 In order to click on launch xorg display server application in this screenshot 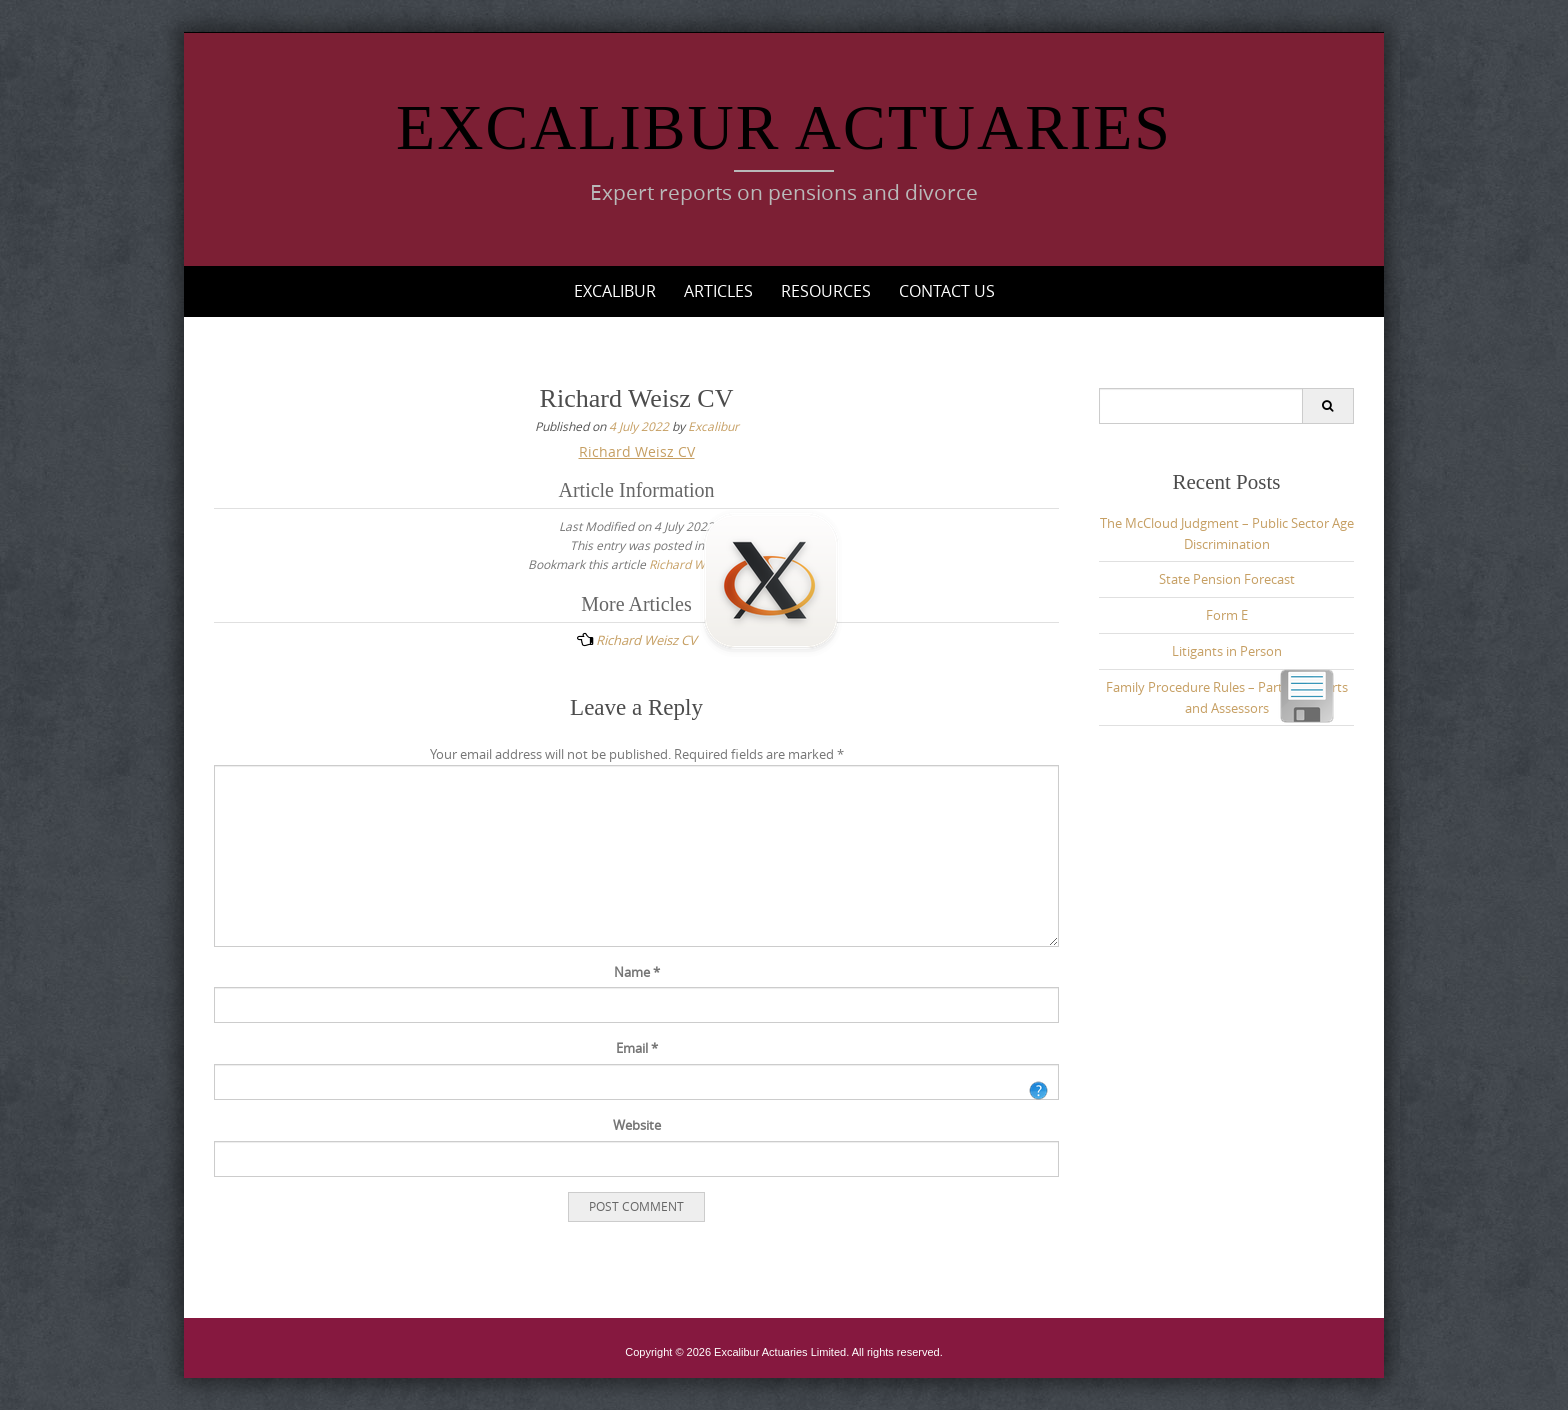, I will do `click(771, 581)`.